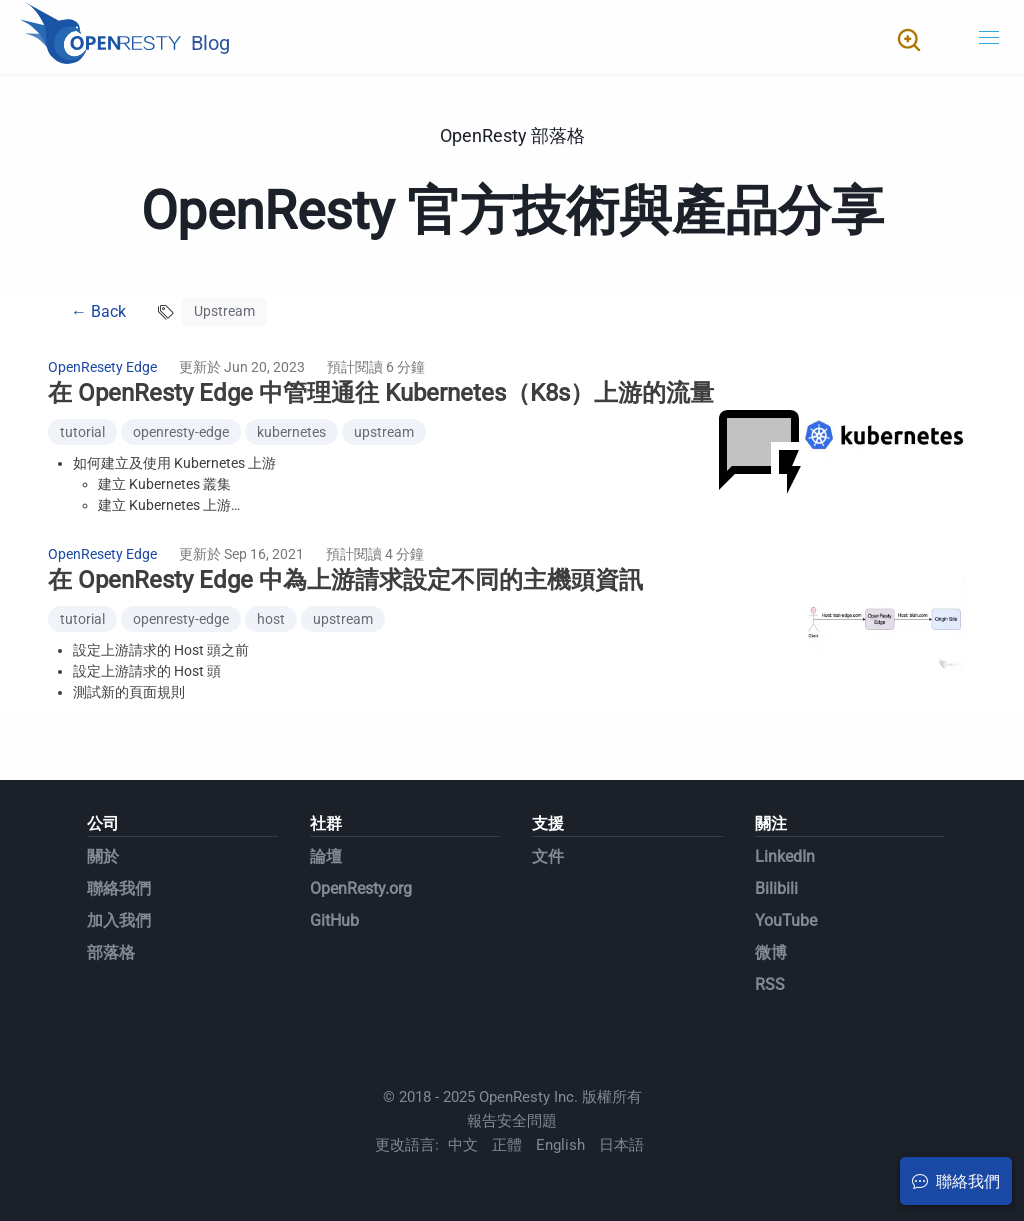 The image size is (1024, 1221). Describe the element at coordinates (909, 40) in the screenshot. I see `zoom in on content` at that location.